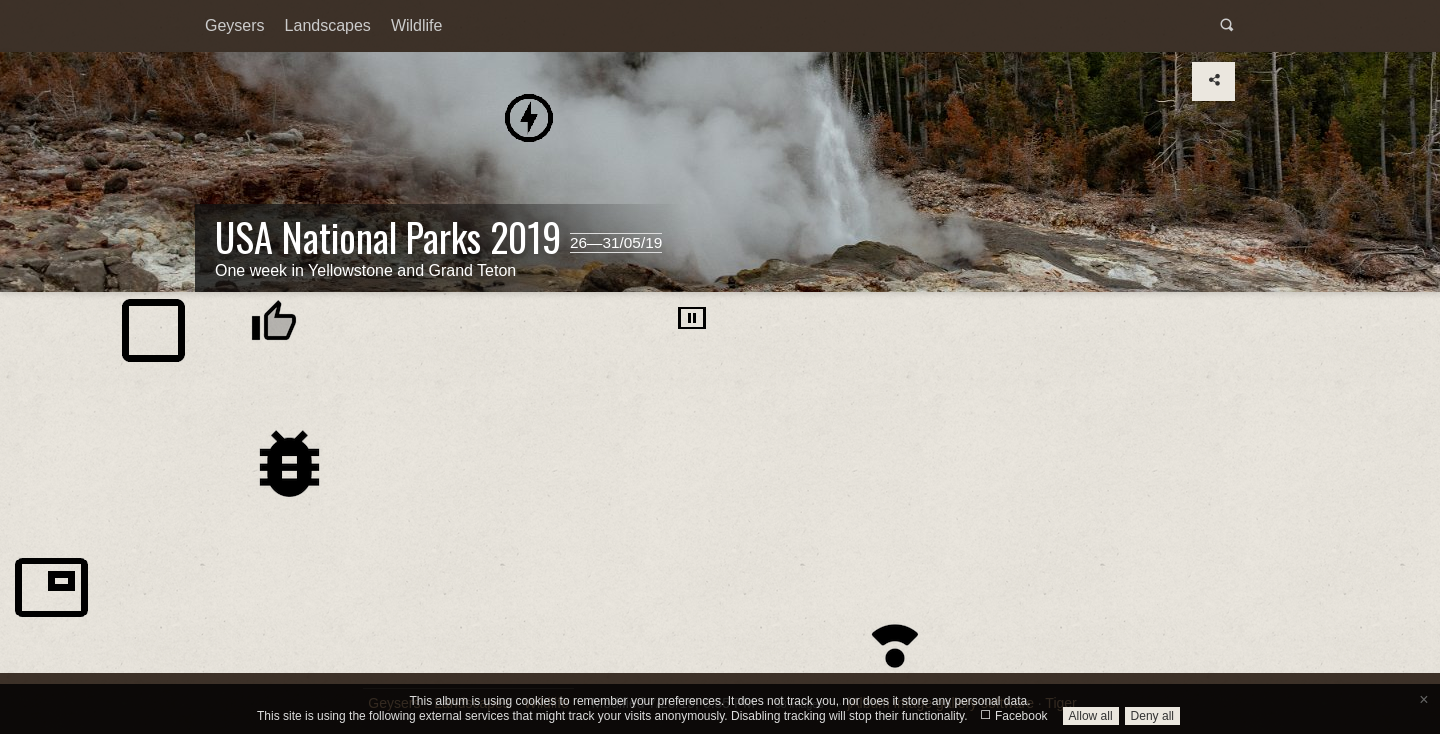 The image size is (1440, 734). Describe the element at coordinates (529, 118) in the screenshot. I see `indicates offline or cached content available` at that location.